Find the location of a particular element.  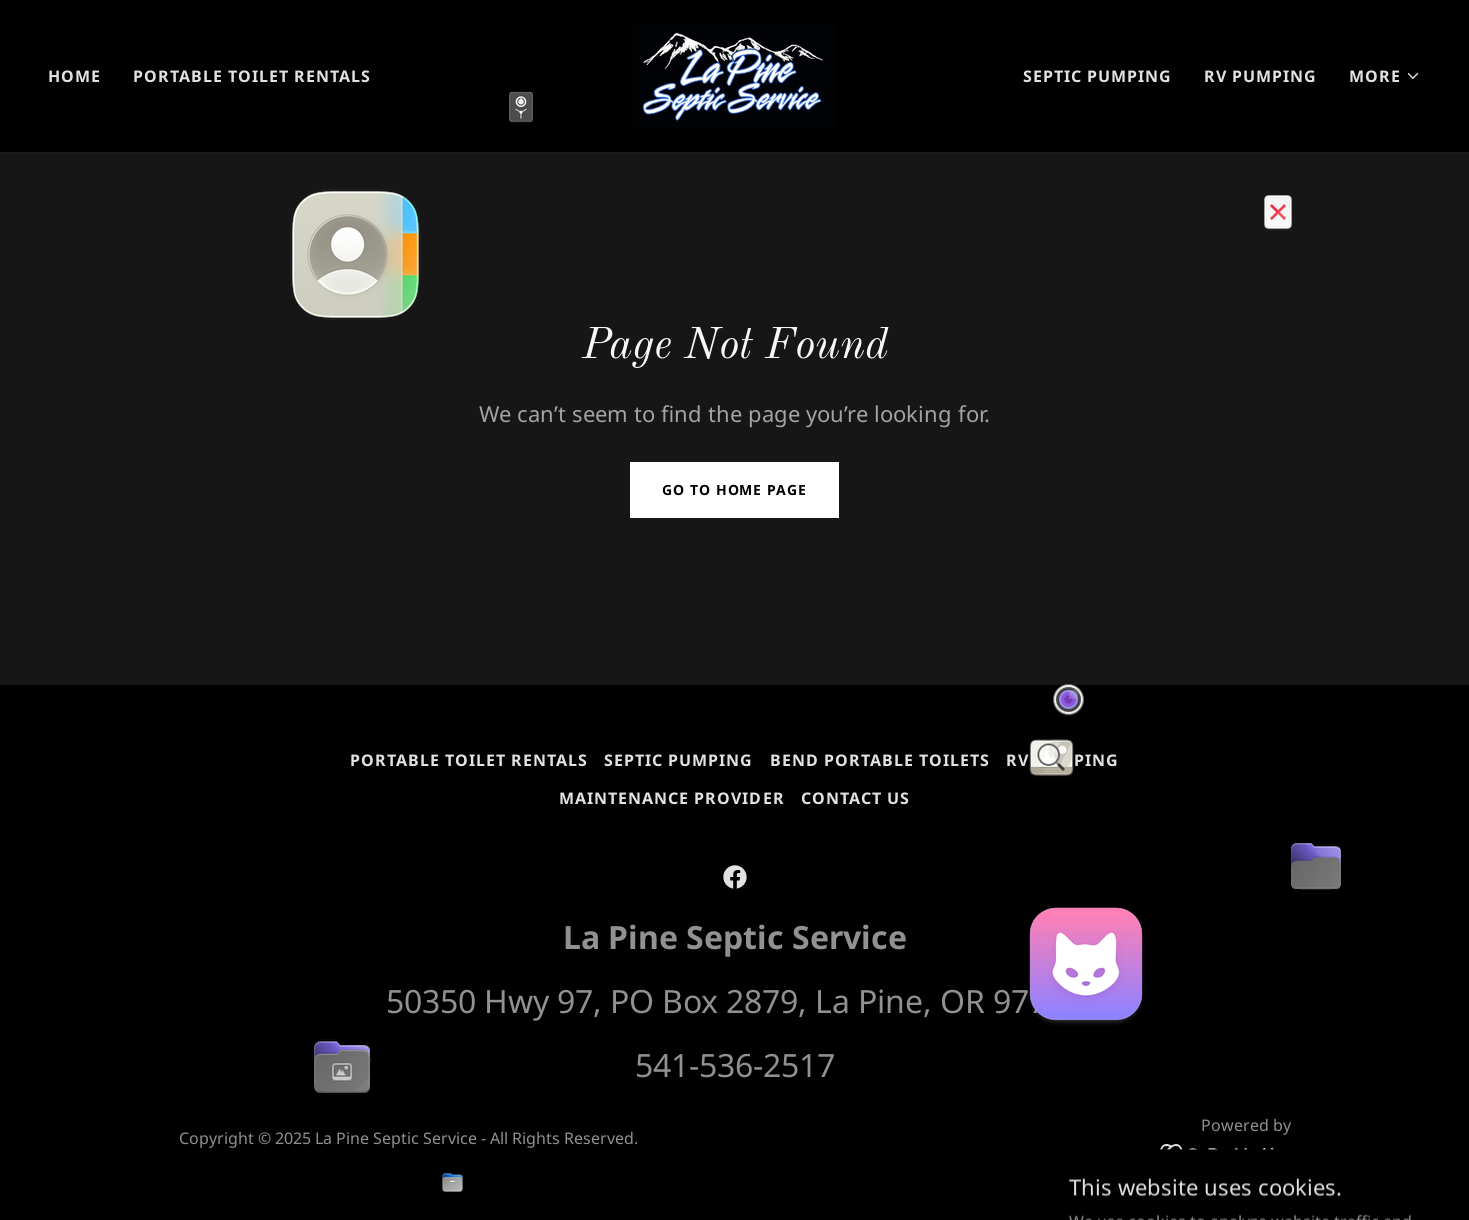

open your pictures folder is located at coordinates (342, 1067).